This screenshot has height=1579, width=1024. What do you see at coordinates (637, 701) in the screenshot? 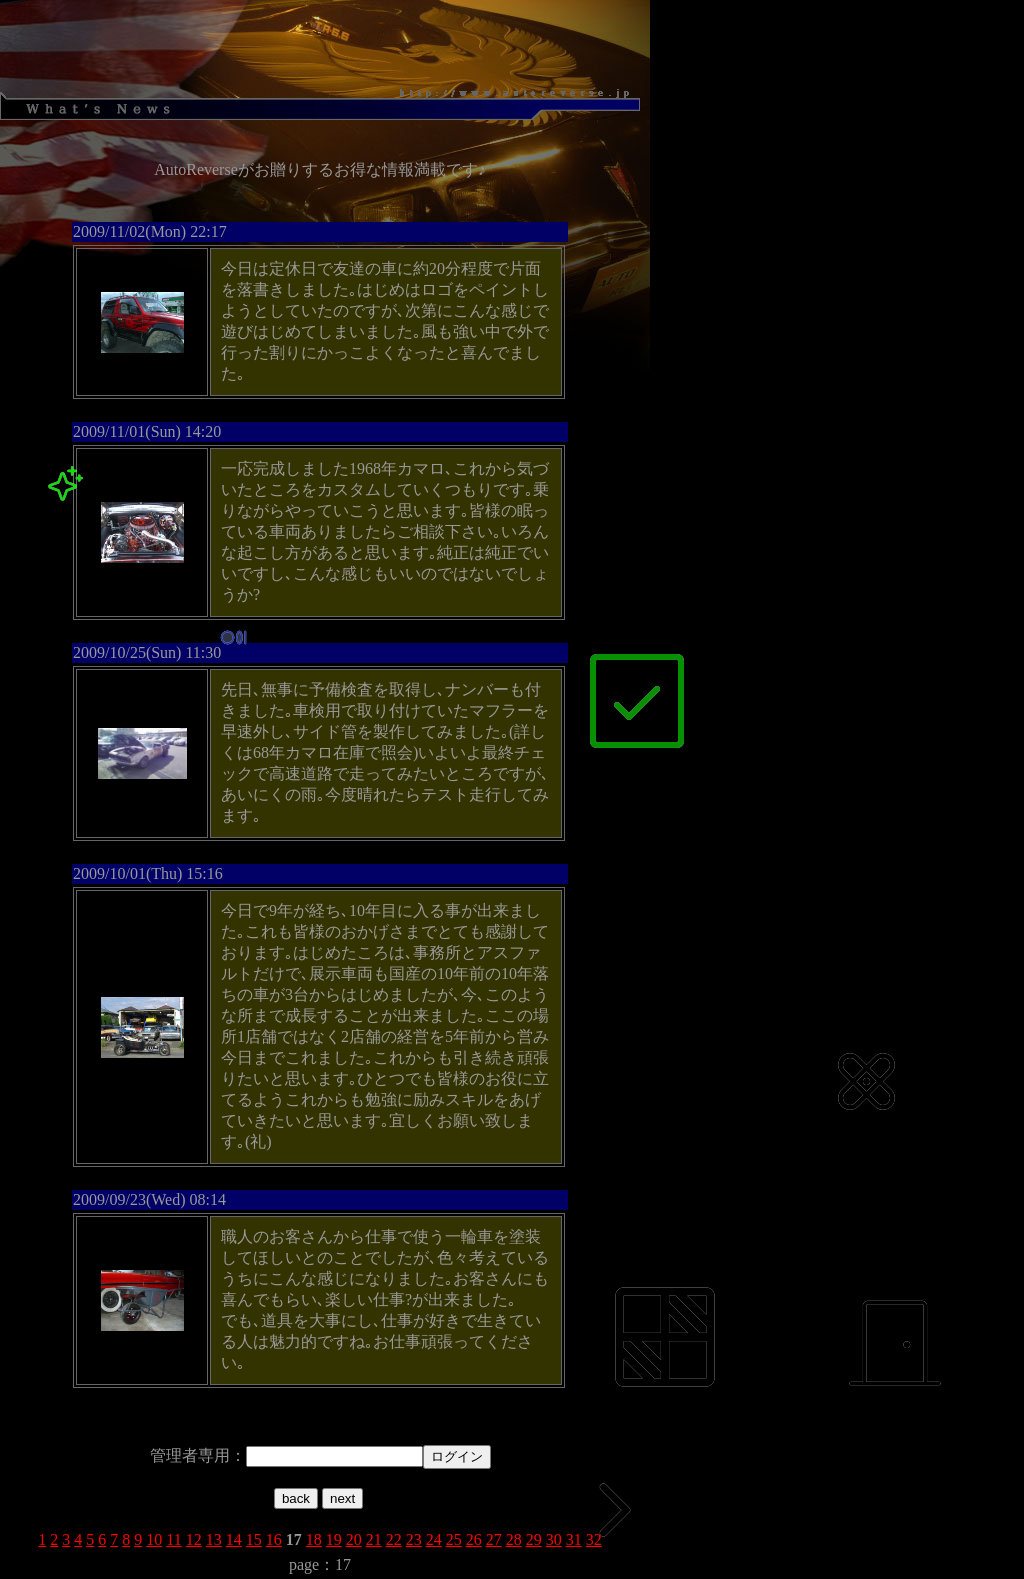
I see `mark a task as complete` at bounding box center [637, 701].